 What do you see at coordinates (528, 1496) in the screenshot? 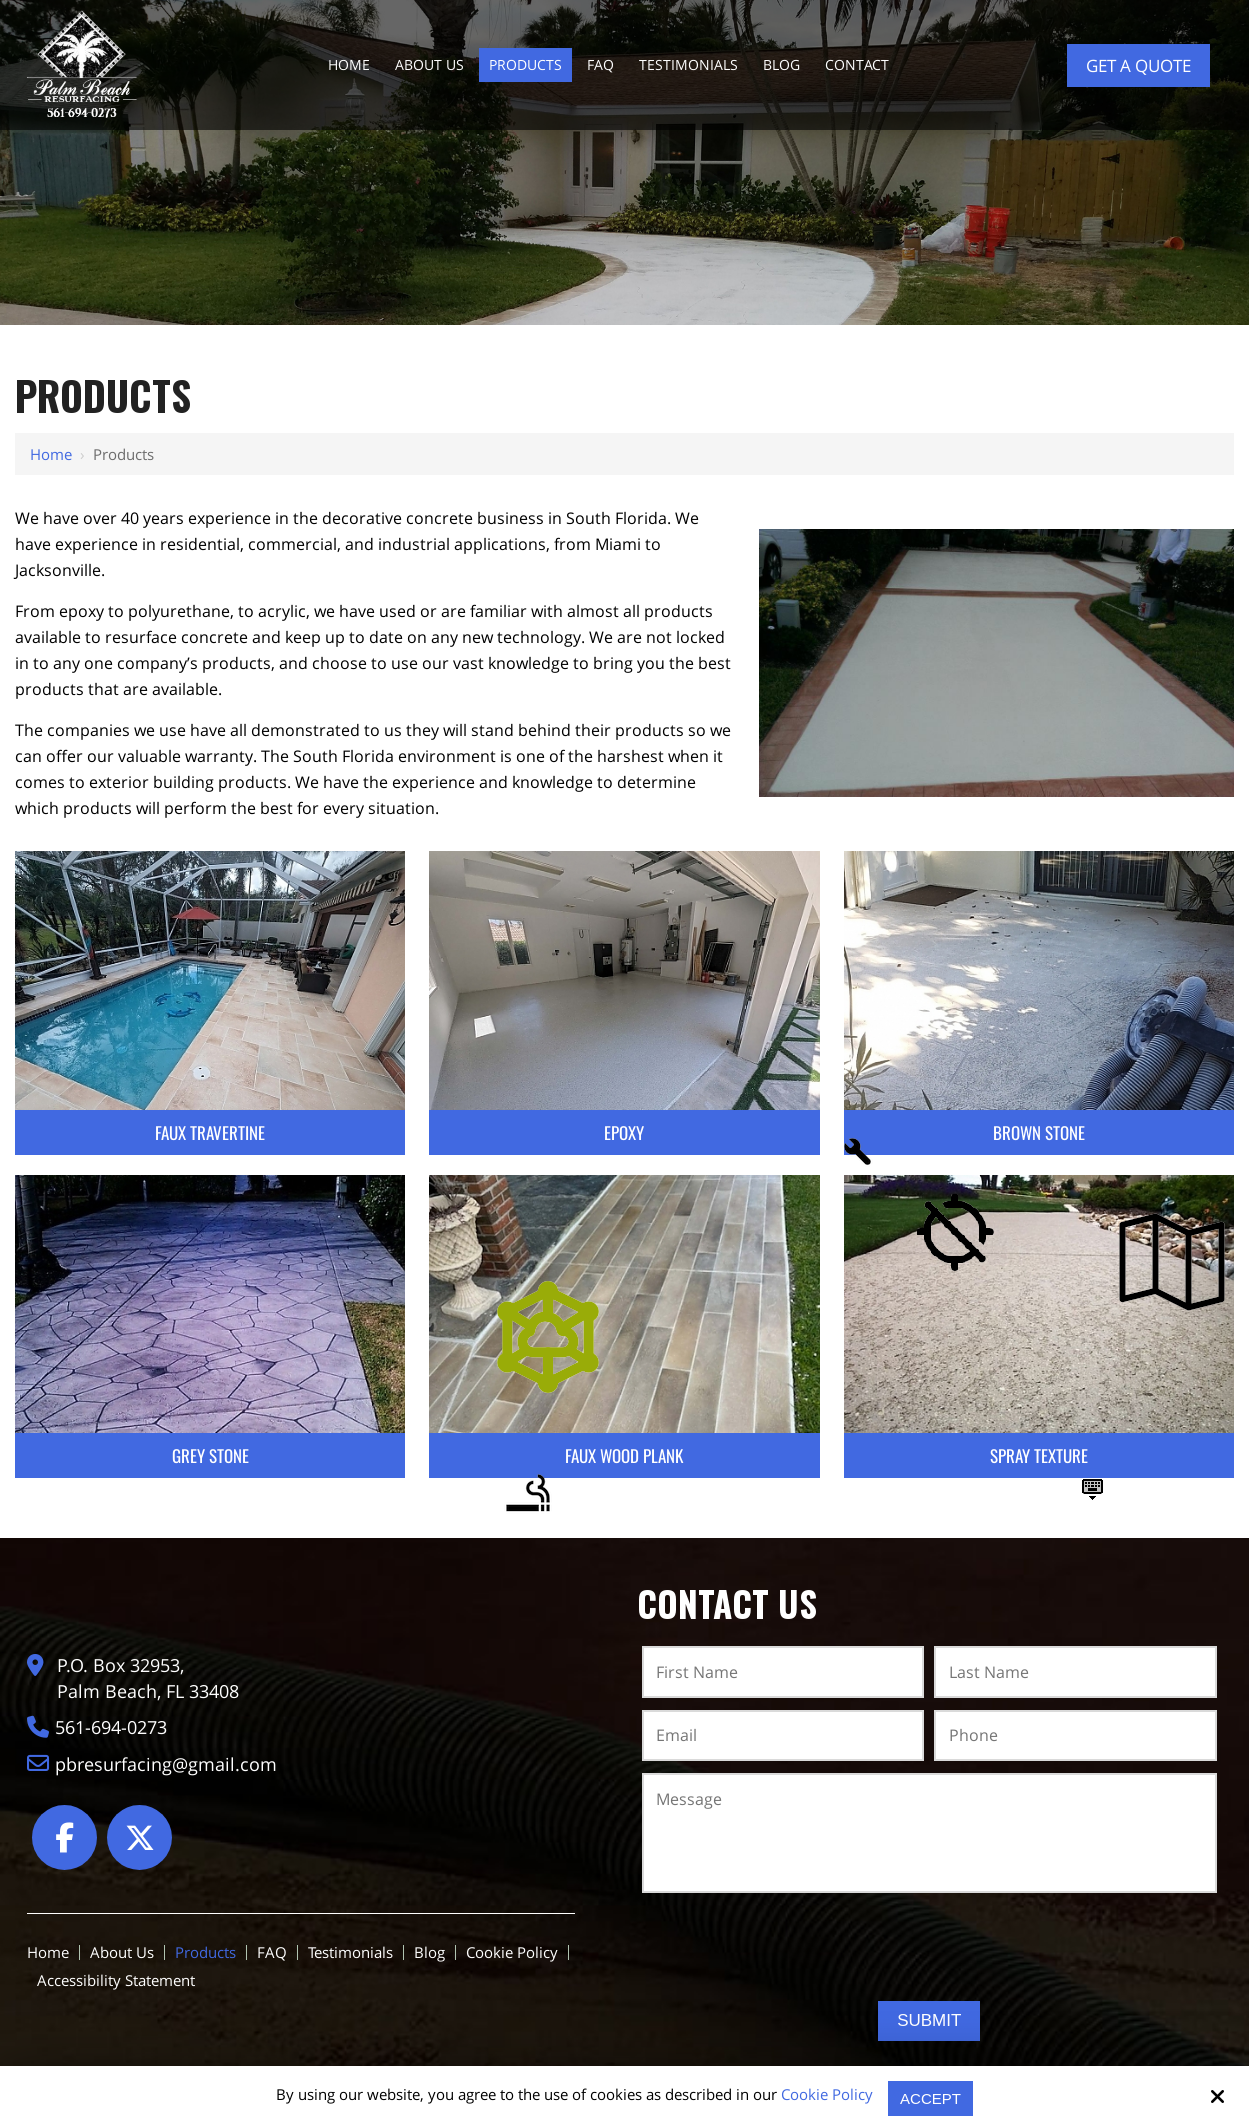
I see `indicates a designated smoking area` at bounding box center [528, 1496].